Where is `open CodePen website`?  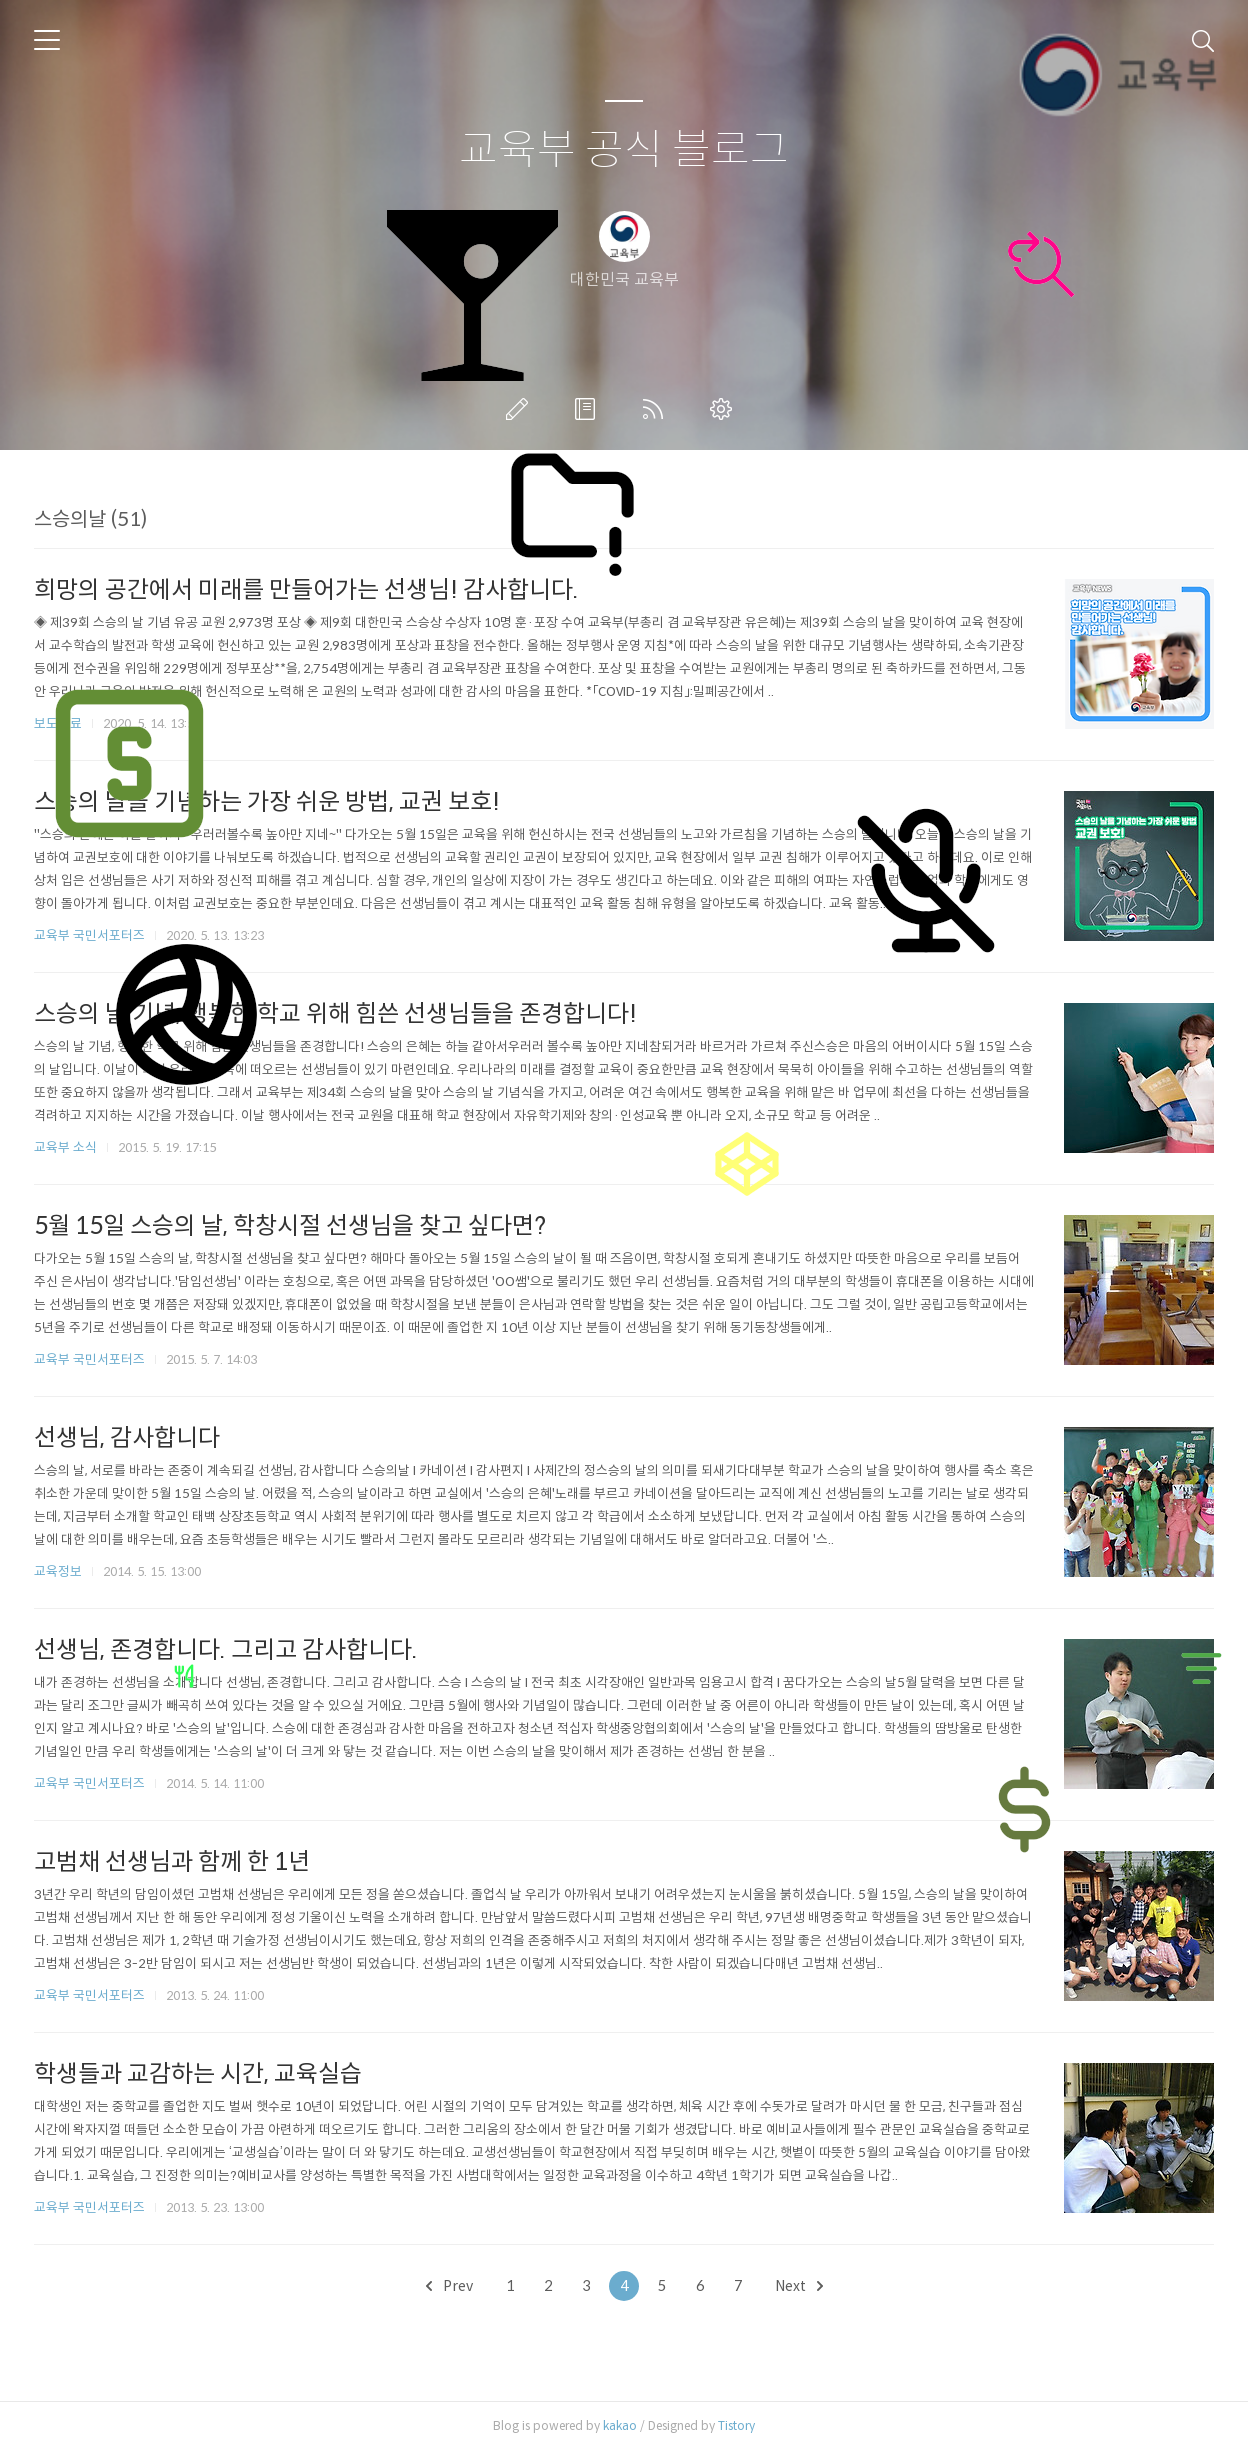
open CodePen website is located at coordinates (747, 1164).